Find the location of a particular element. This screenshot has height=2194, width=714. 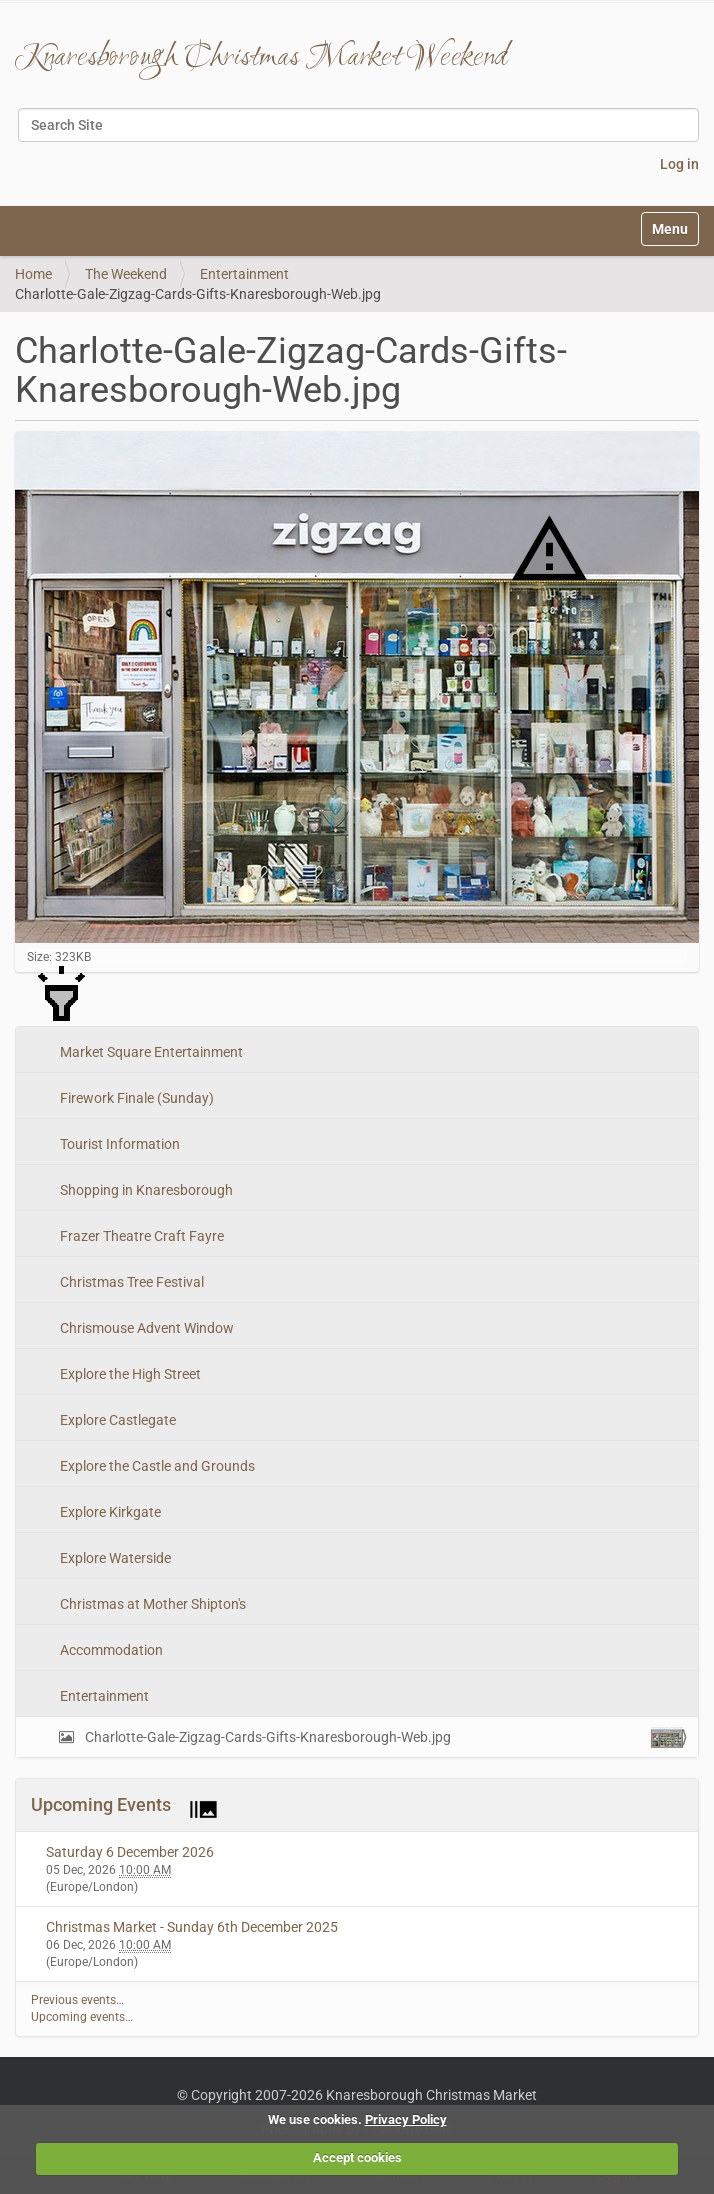

enable burst mode for rapid photo capture is located at coordinates (203, 1809).